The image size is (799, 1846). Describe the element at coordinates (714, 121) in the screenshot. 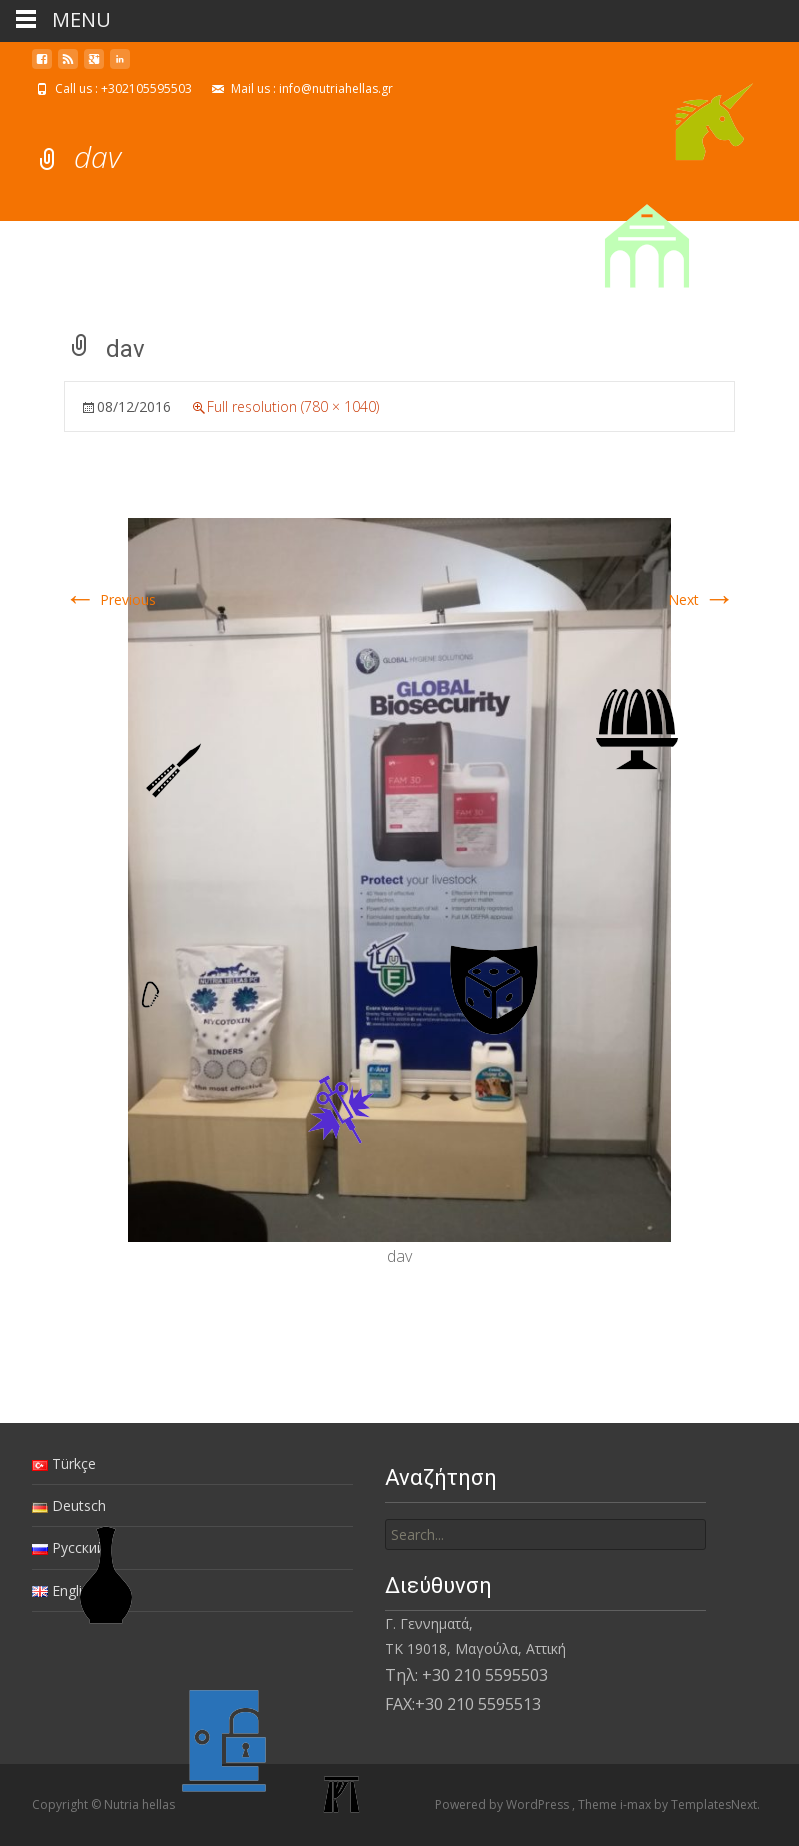

I see `access fantasy or mythical creature content` at that location.